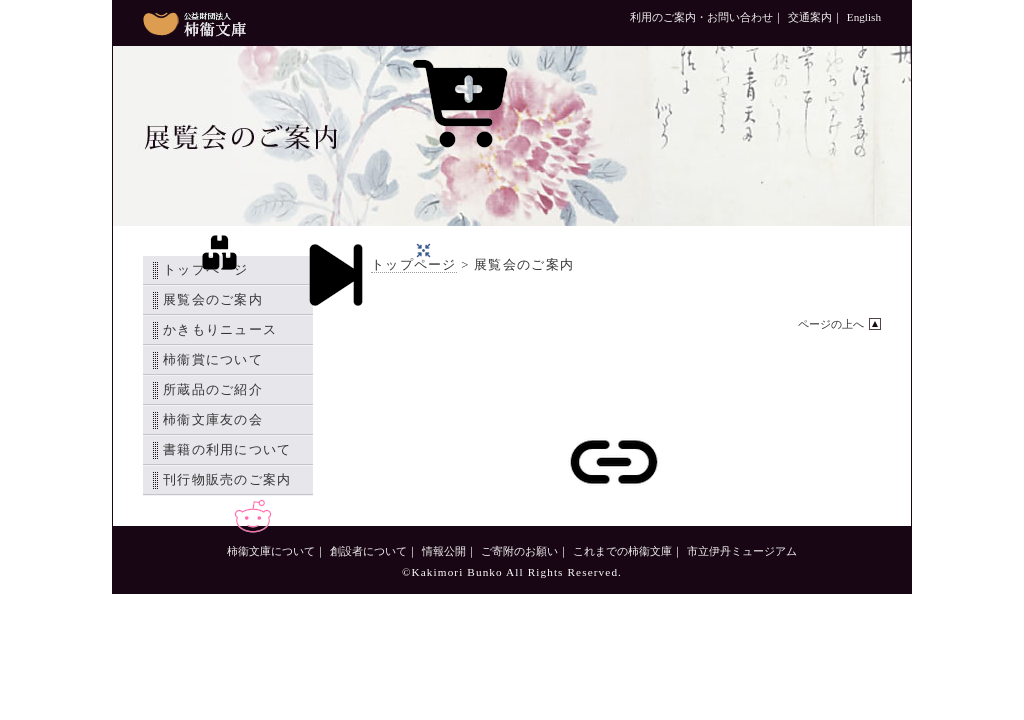 This screenshot has width=1024, height=720. What do you see at coordinates (466, 105) in the screenshot?
I see `add item to shopping cart` at bounding box center [466, 105].